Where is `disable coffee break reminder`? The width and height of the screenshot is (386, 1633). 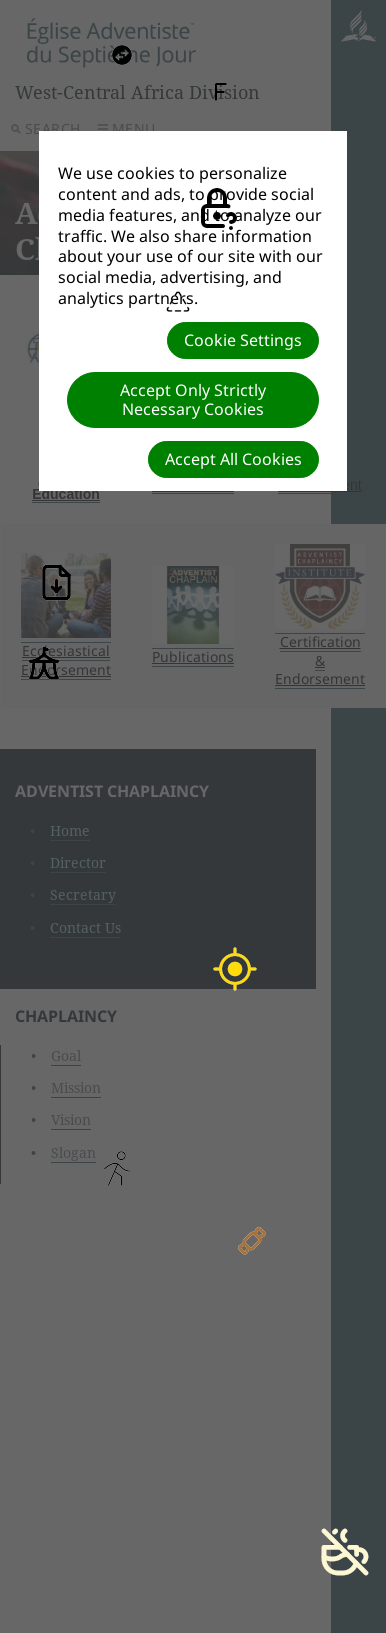 disable coffee break reminder is located at coordinates (345, 1552).